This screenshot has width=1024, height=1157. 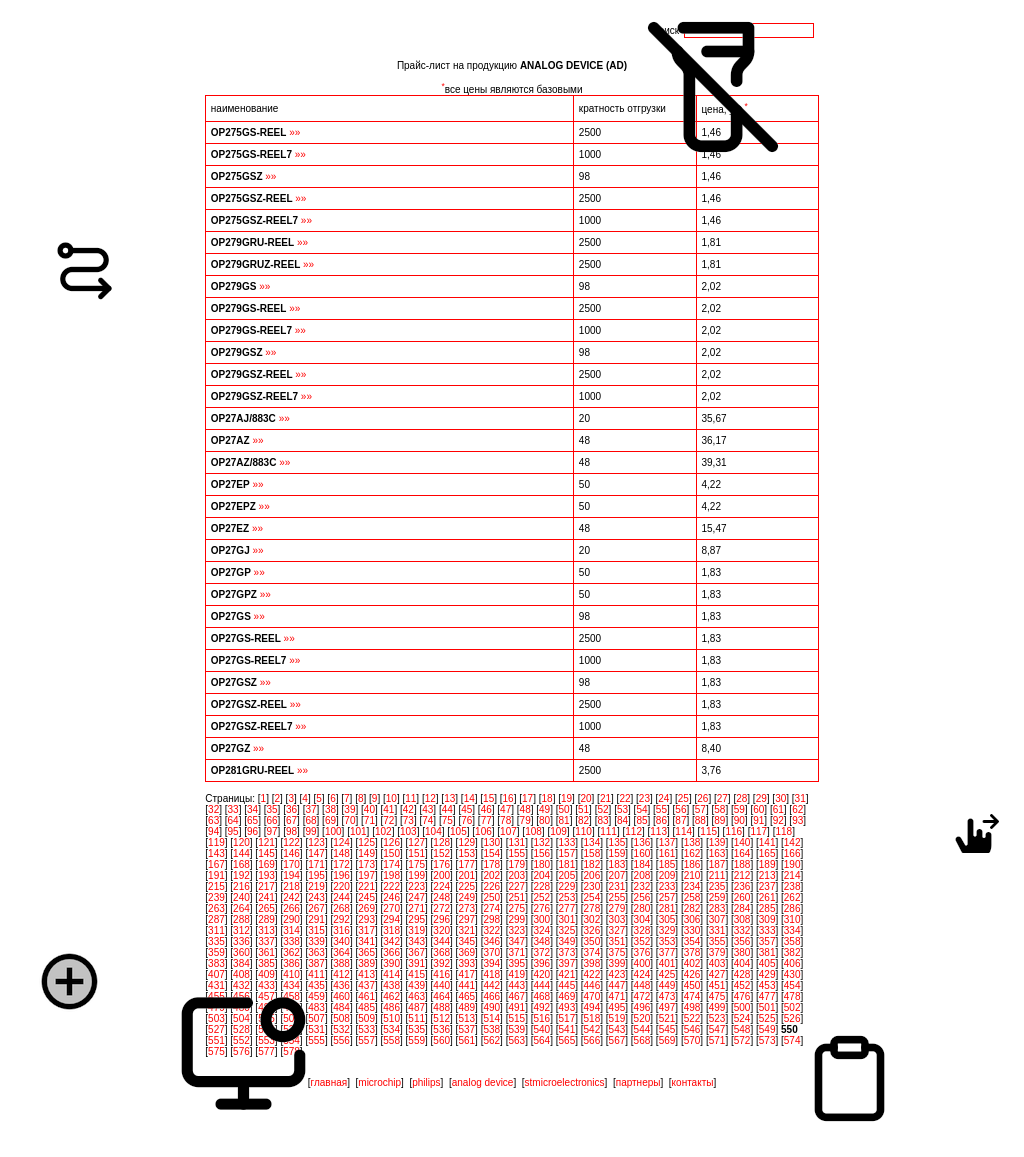 I want to click on indicates an s-turn right in navigation directions, so click(x=84, y=269).